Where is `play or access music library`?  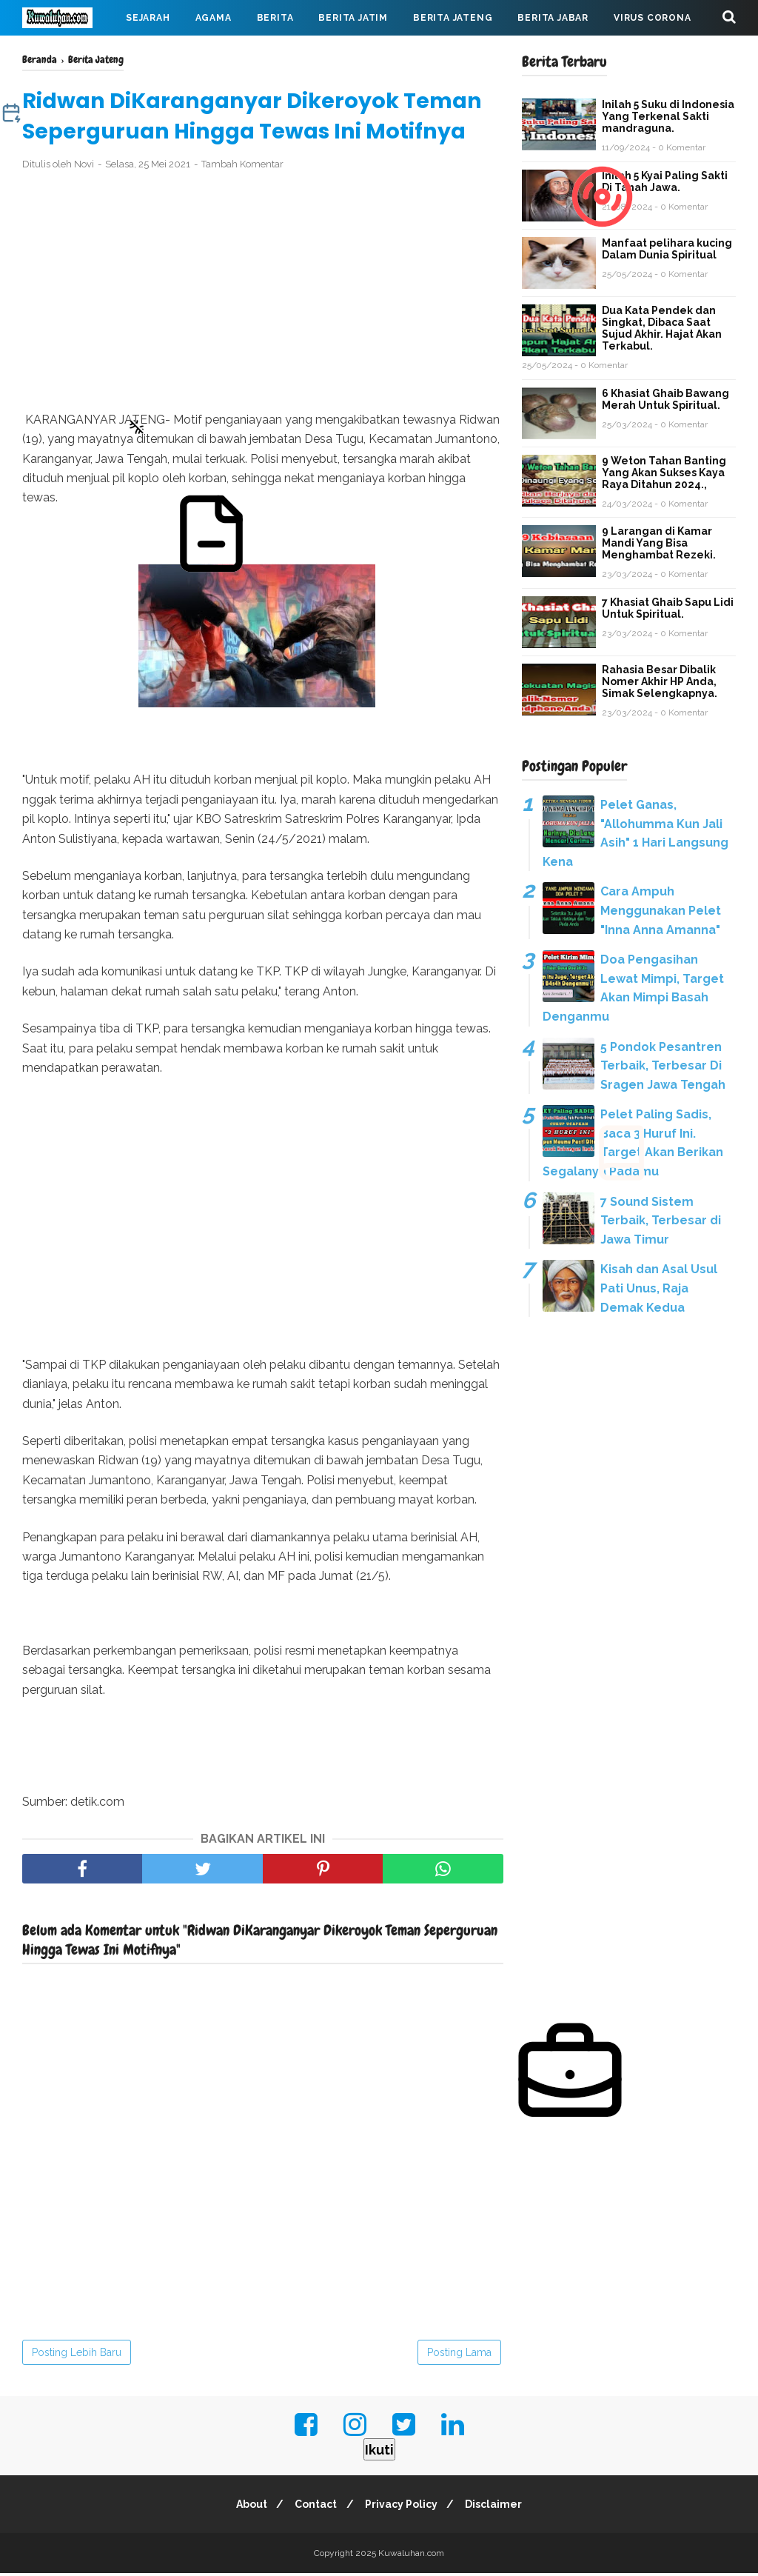
play or access music library is located at coordinates (602, 196).